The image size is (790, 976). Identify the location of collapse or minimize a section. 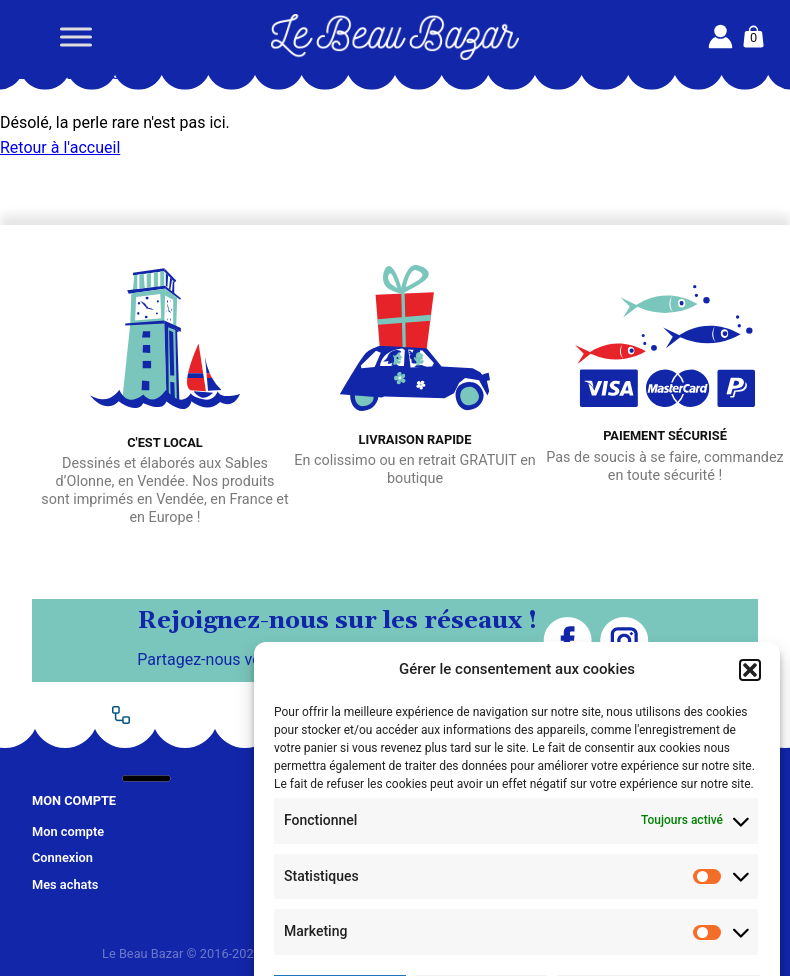
(147, 779).